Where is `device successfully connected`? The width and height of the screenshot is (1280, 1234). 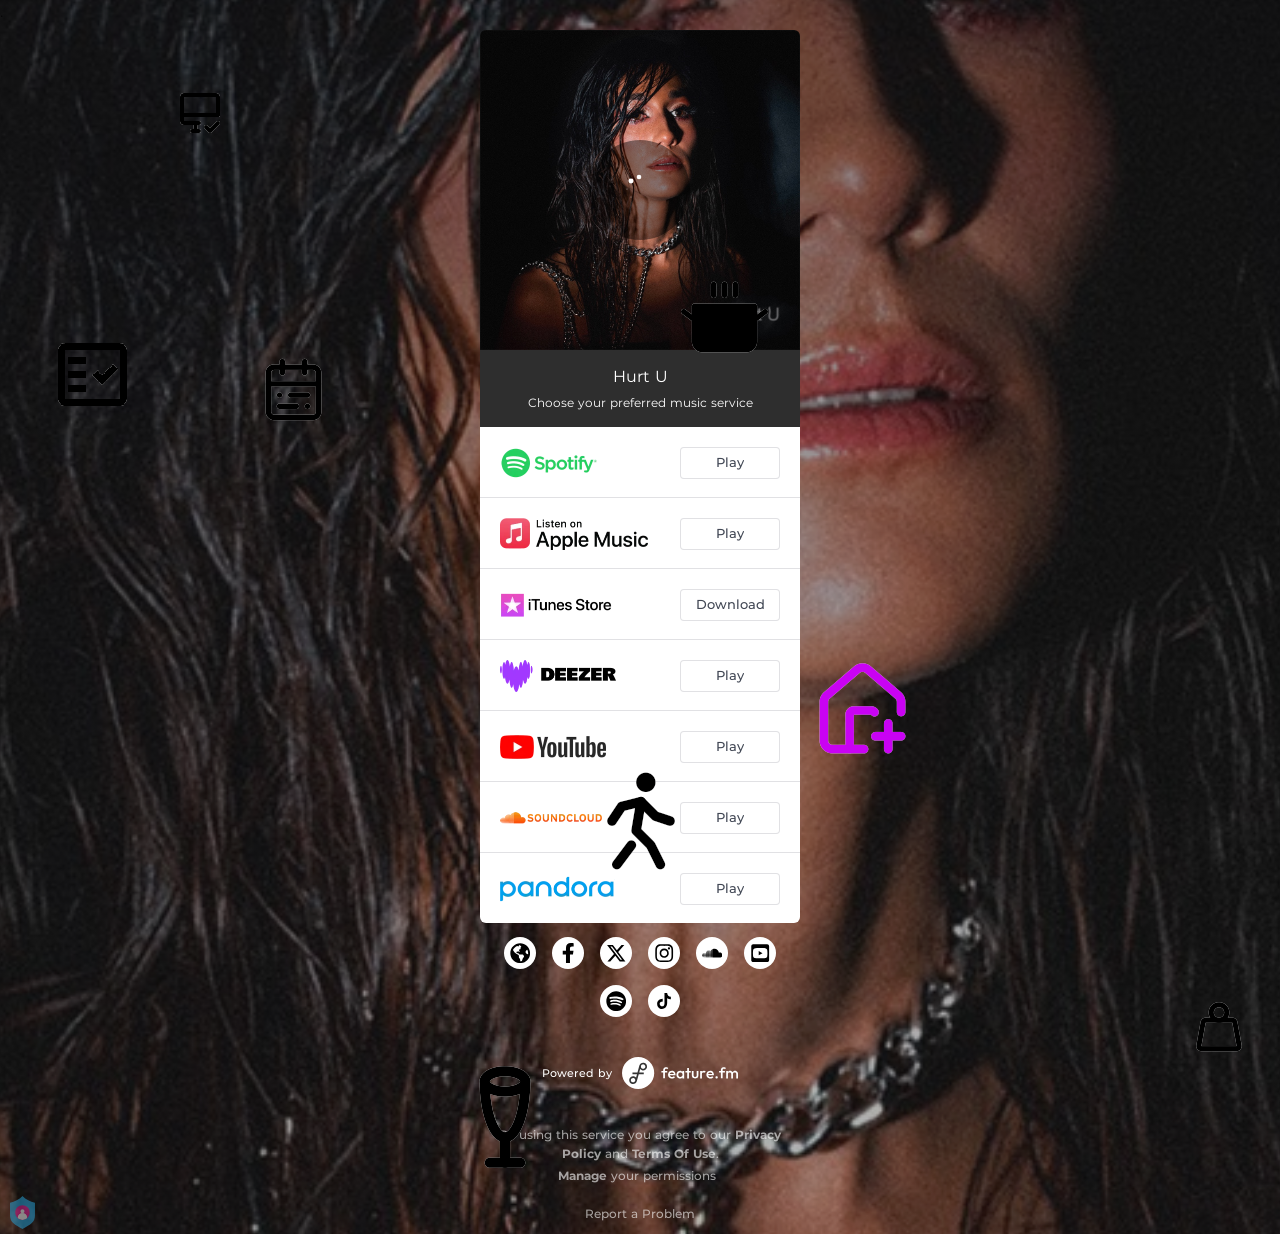
device successfully connected is located at coordinates (200, 113).